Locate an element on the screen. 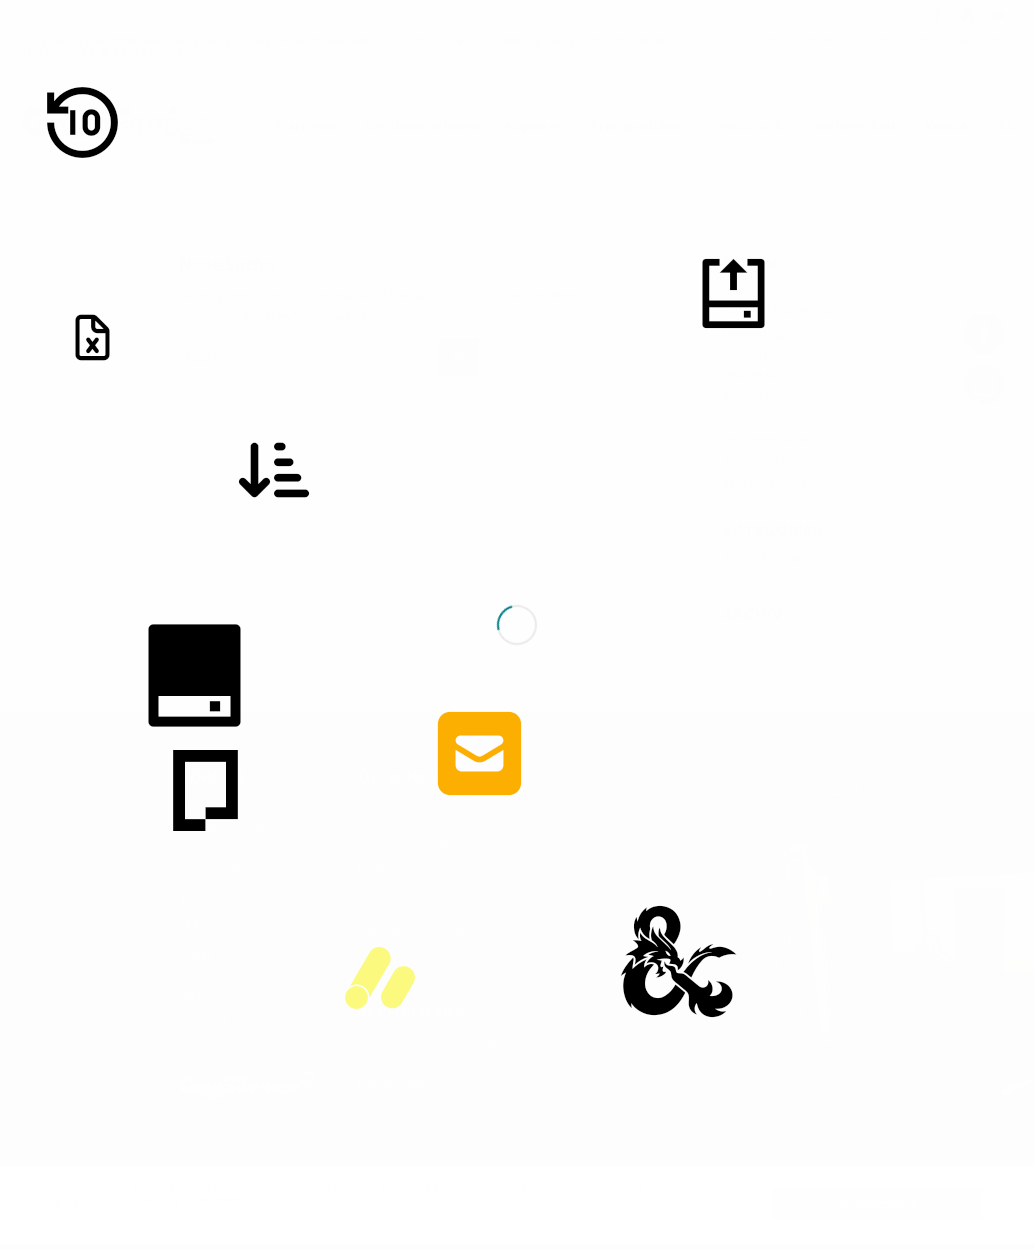  uninstall an application is located at coordinates (733, 293).